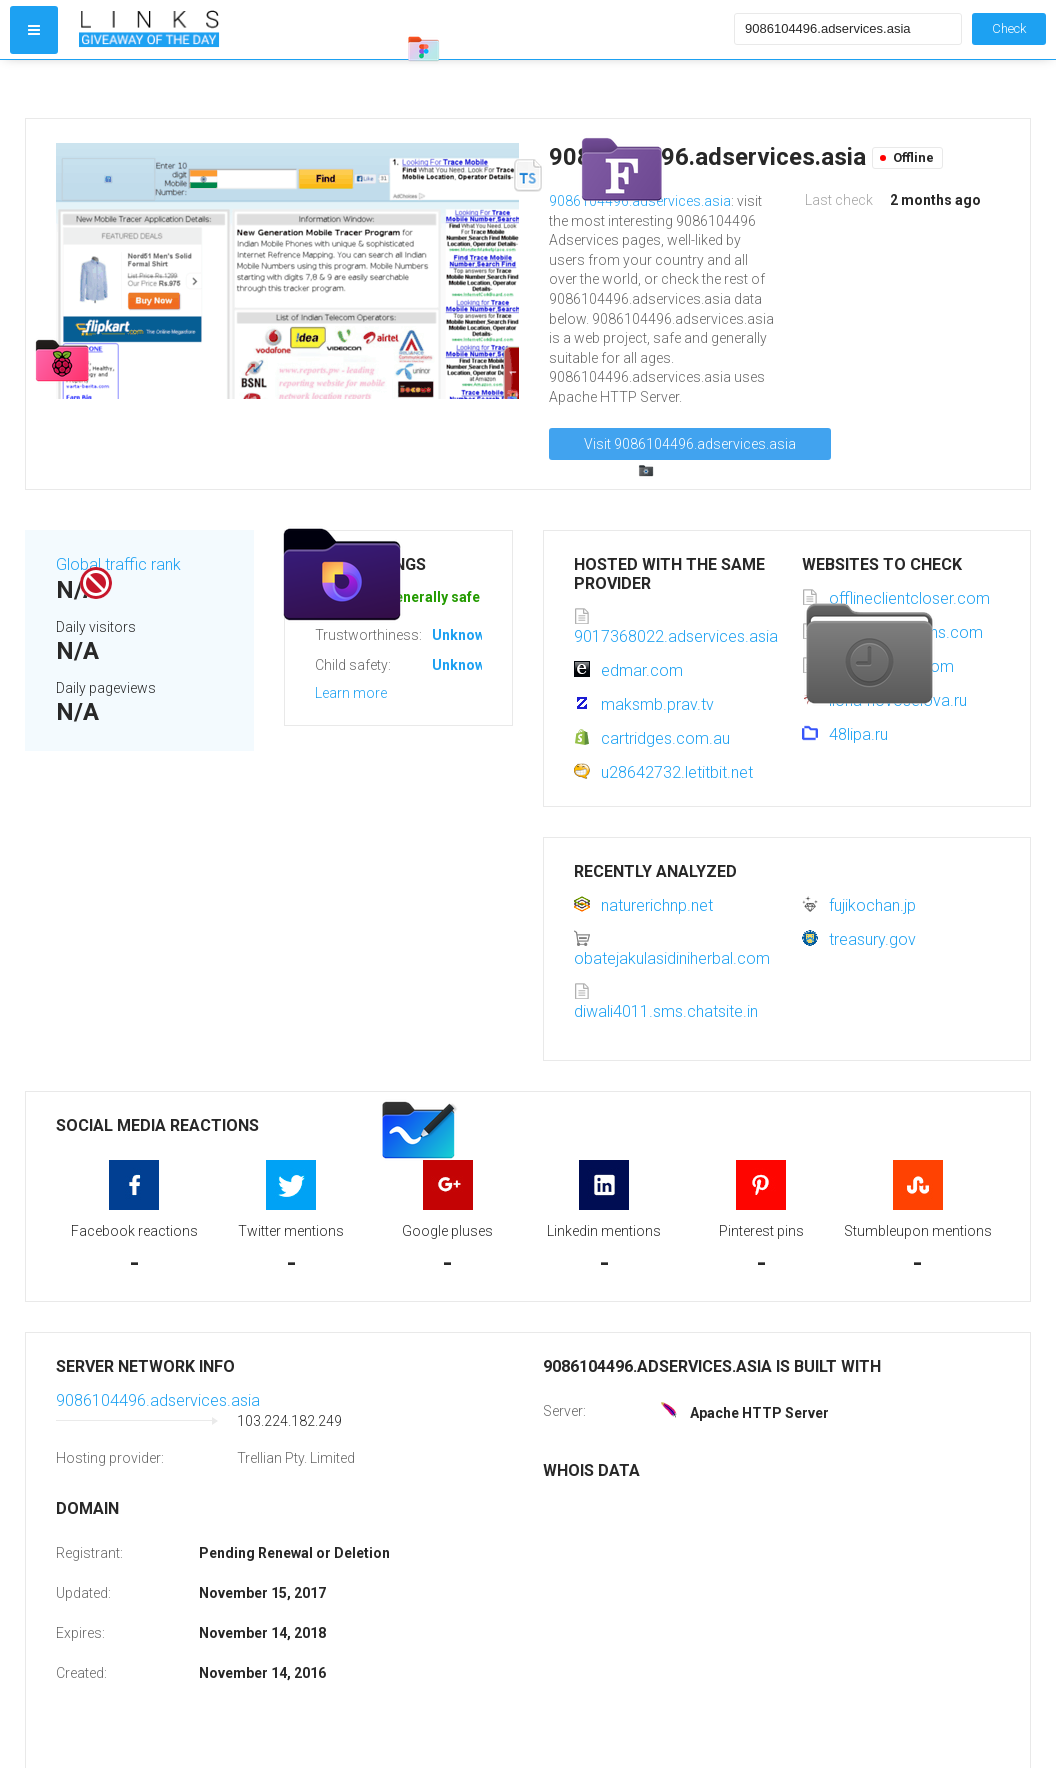 Image resolution: width=1056 pixels, height=1768 pixels. Describe the element at coordinates (418, 1132) in the screenshot. I see `open microsoft whiteboard files folder` at that location.